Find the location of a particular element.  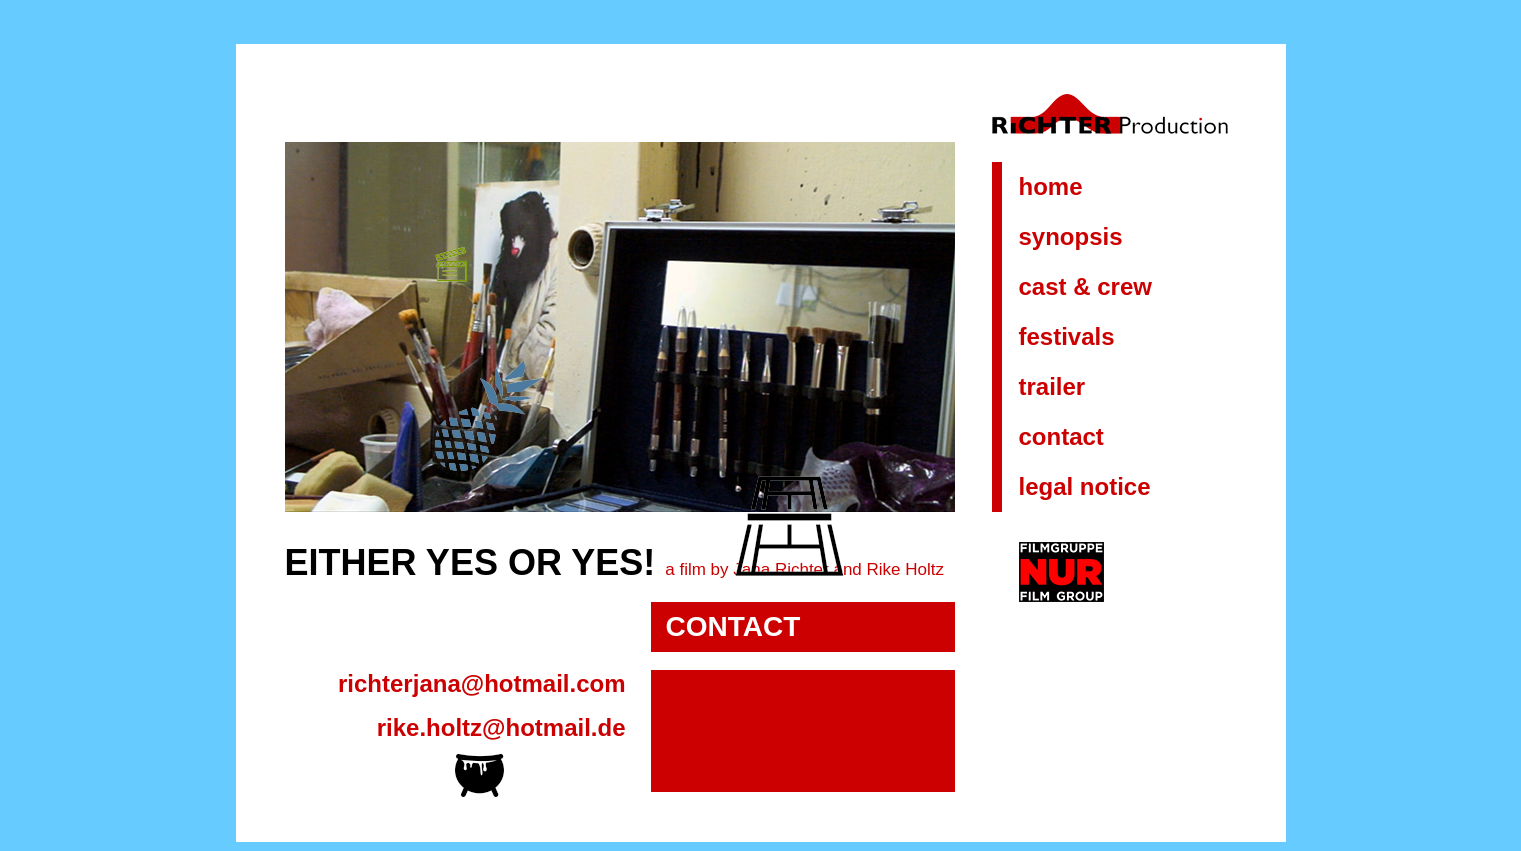

view tennis court availability is located at coordinates (789, 522).